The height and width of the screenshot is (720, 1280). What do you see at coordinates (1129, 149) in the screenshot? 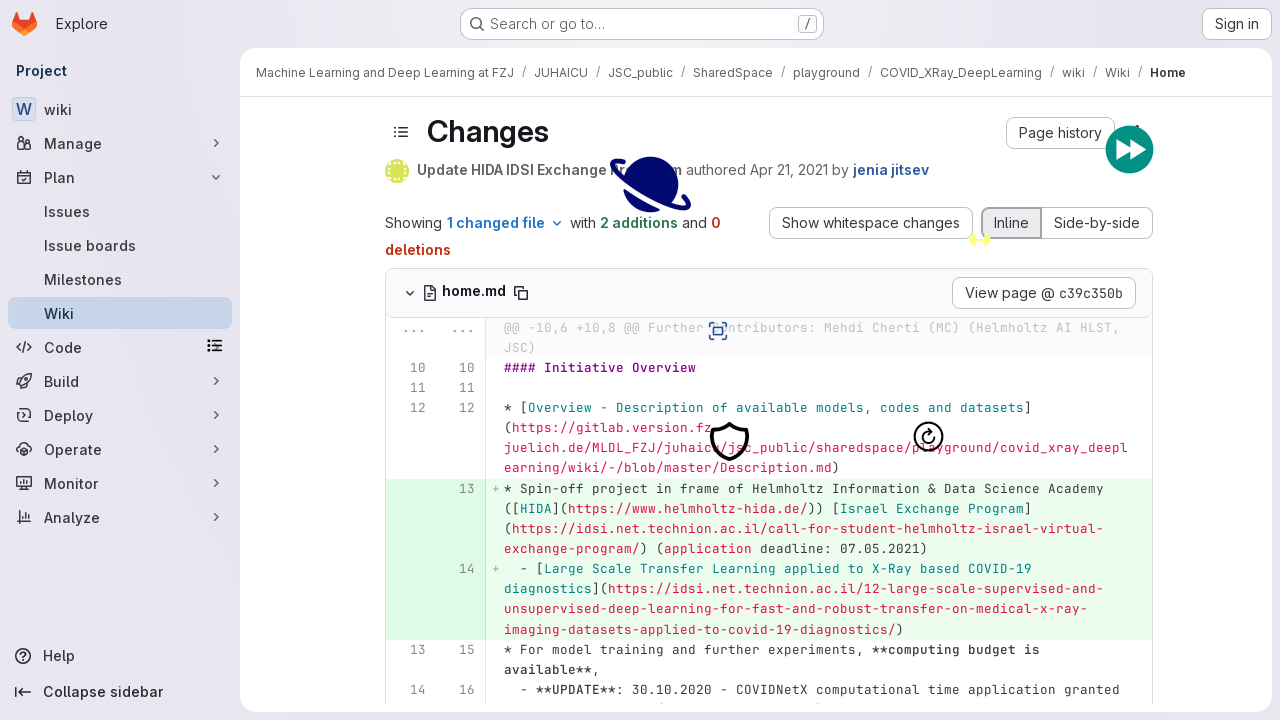
I see `skip to the next track` at bounding box center [1129, 149].